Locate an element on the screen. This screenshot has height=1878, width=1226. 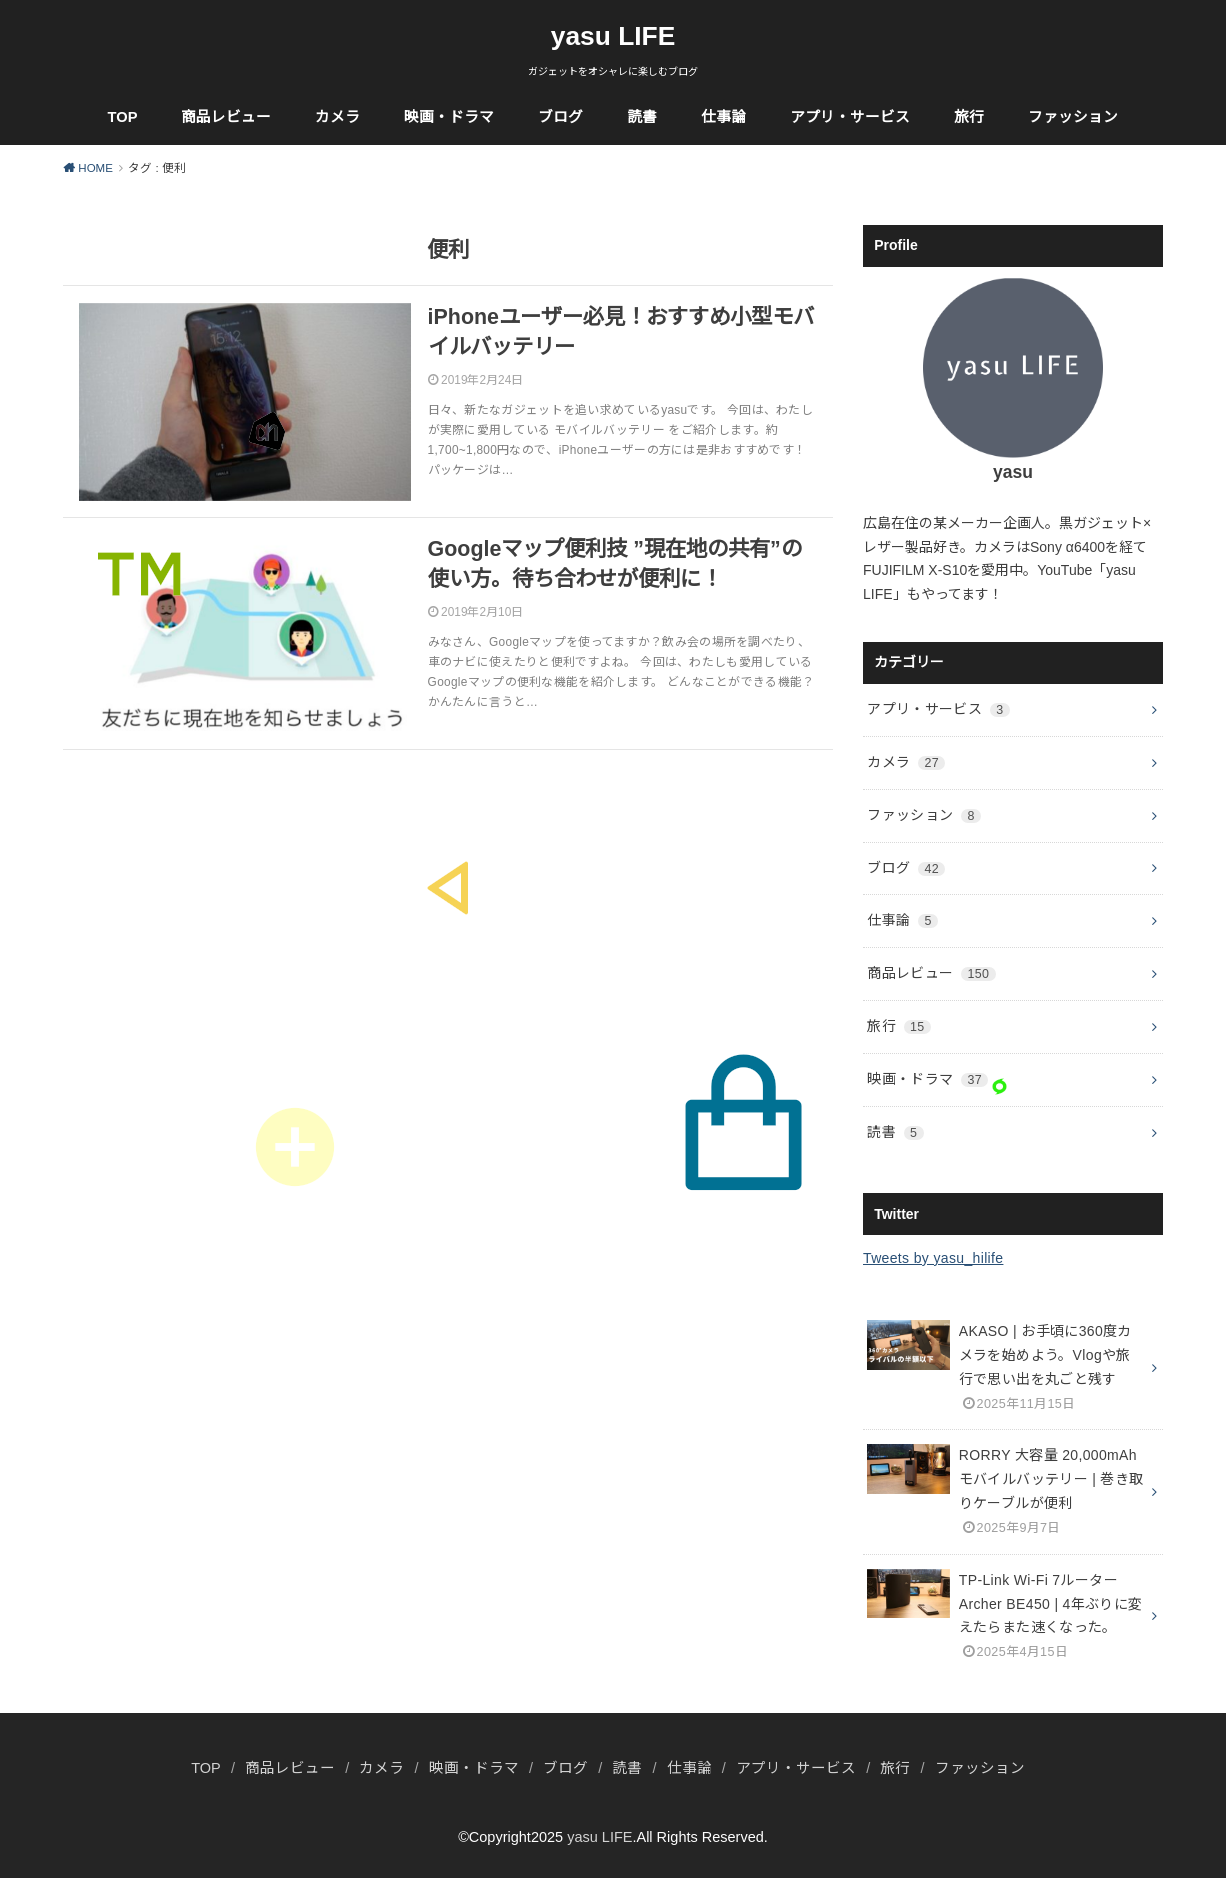
indicates typhoon or hurricane weather alert is located at coordinates (999, 1086).